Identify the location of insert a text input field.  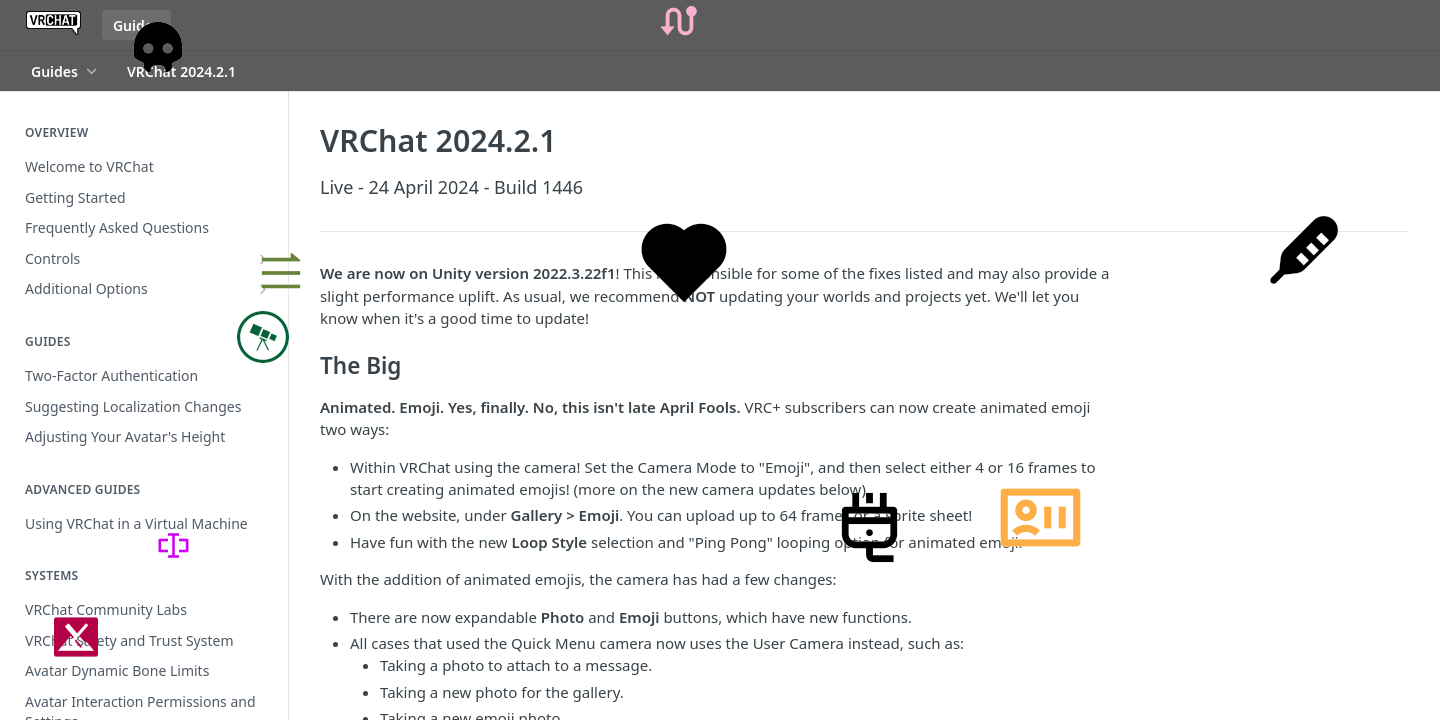
(173, 545).